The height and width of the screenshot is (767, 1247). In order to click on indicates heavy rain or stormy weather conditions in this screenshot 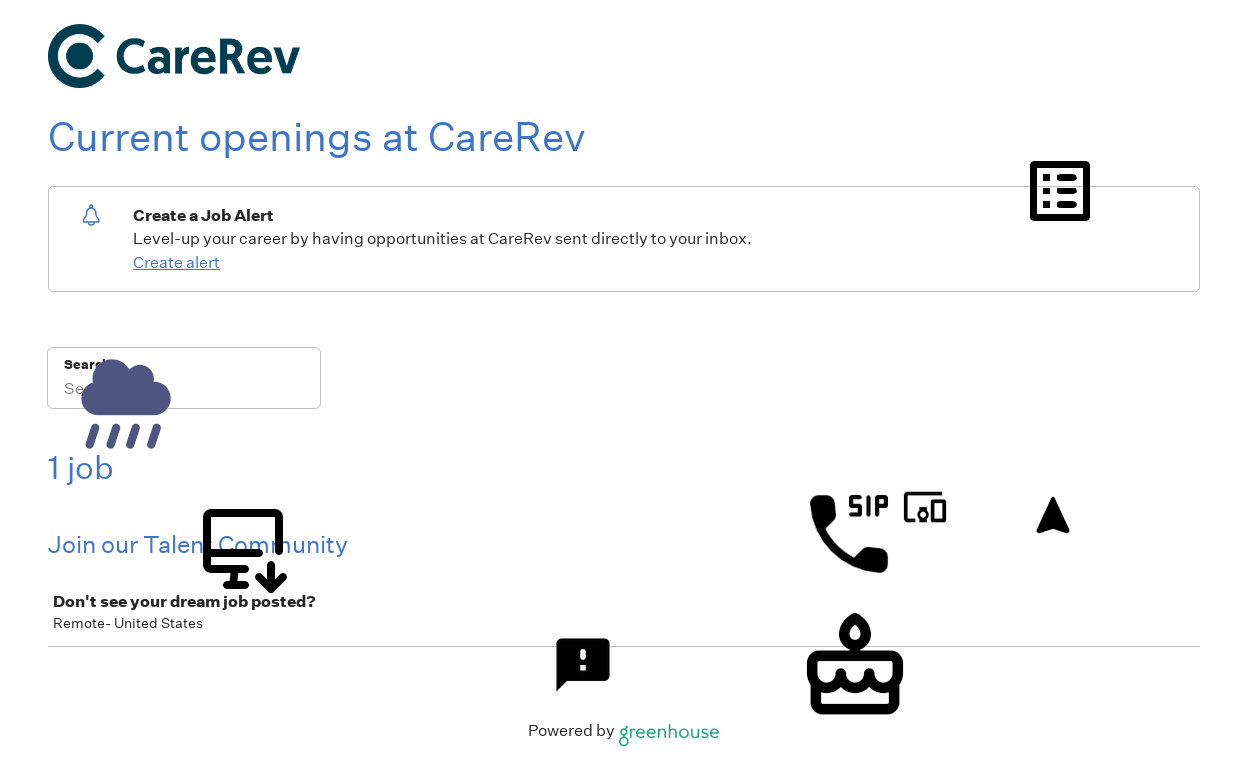, I will do `click(126, 404)`.